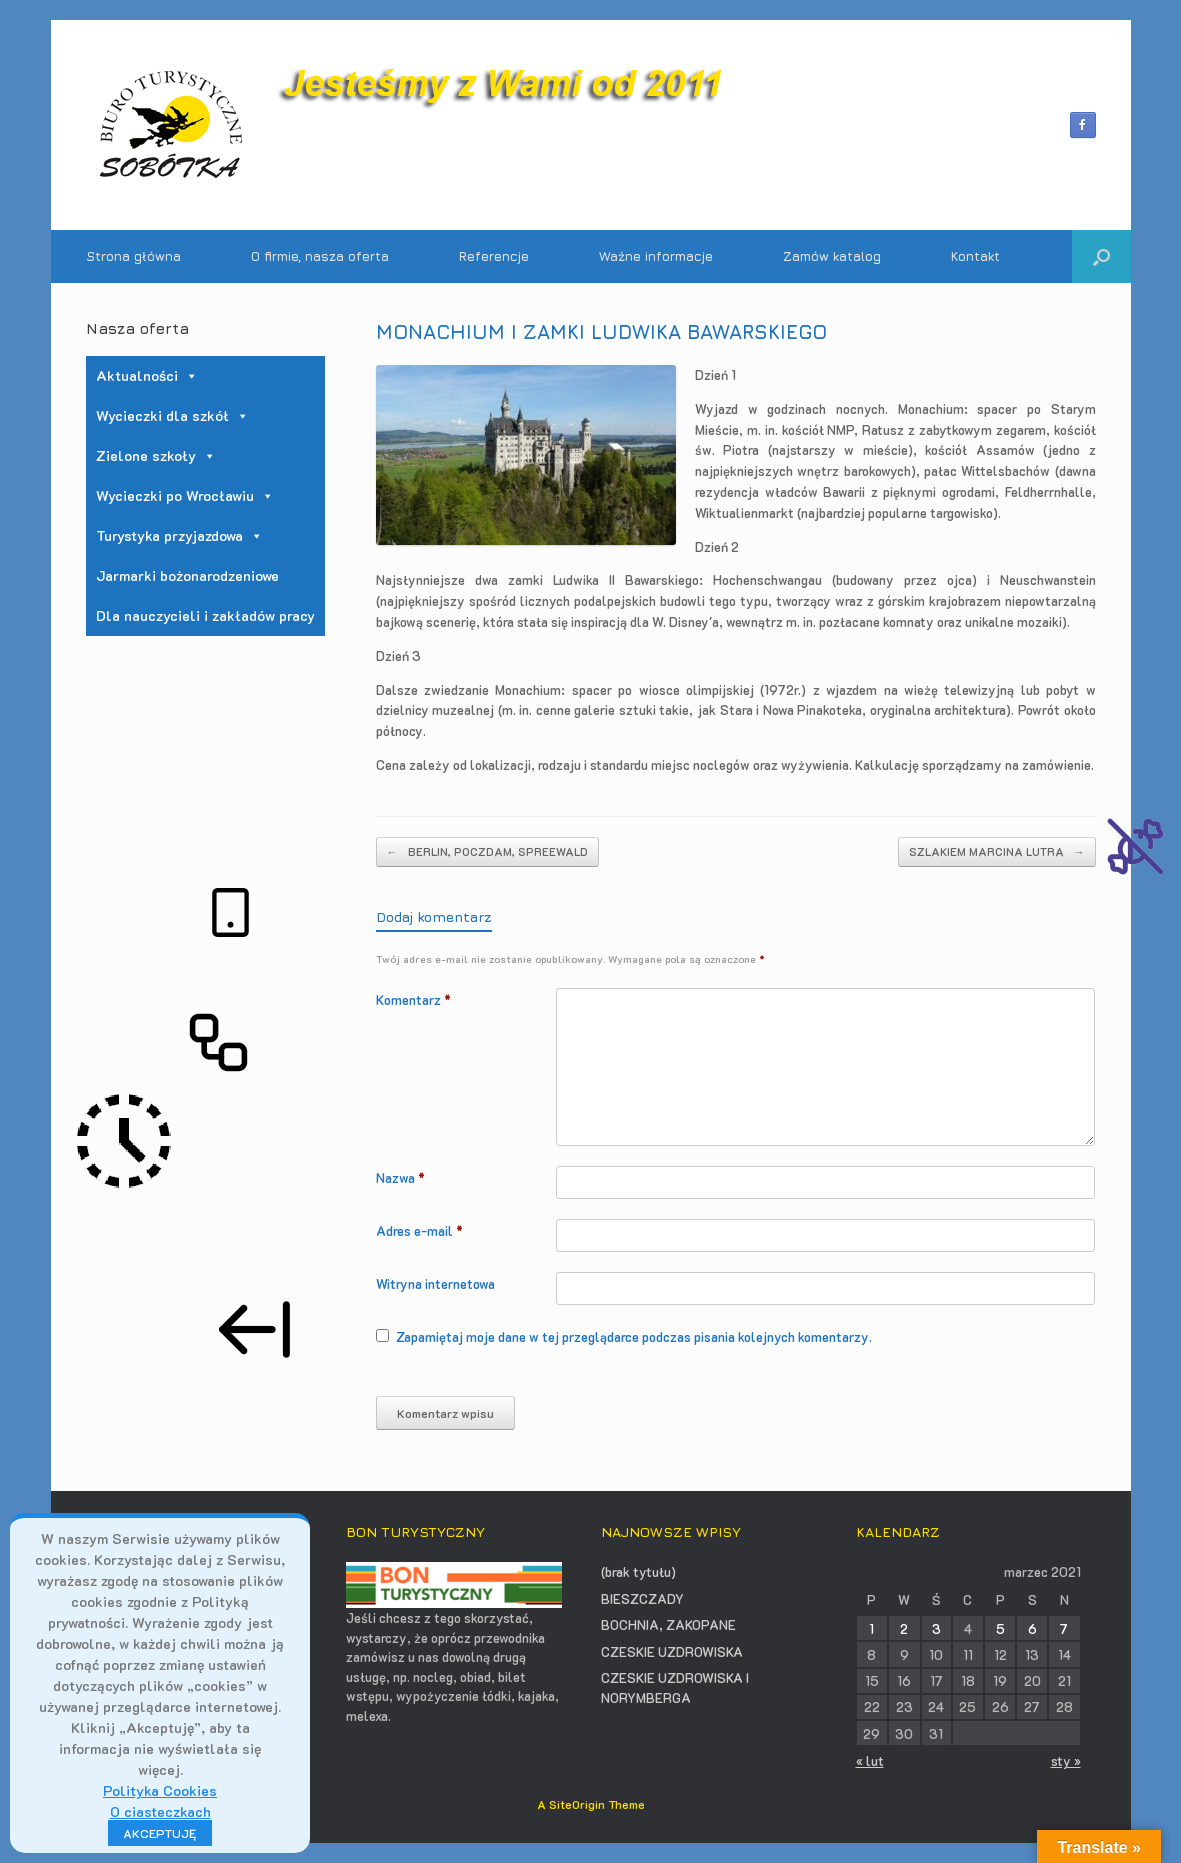 Image resolution: width=1181 pixels, height=1863 pixels. I want to click on navigate back to previous screen, so click(254, 1329).